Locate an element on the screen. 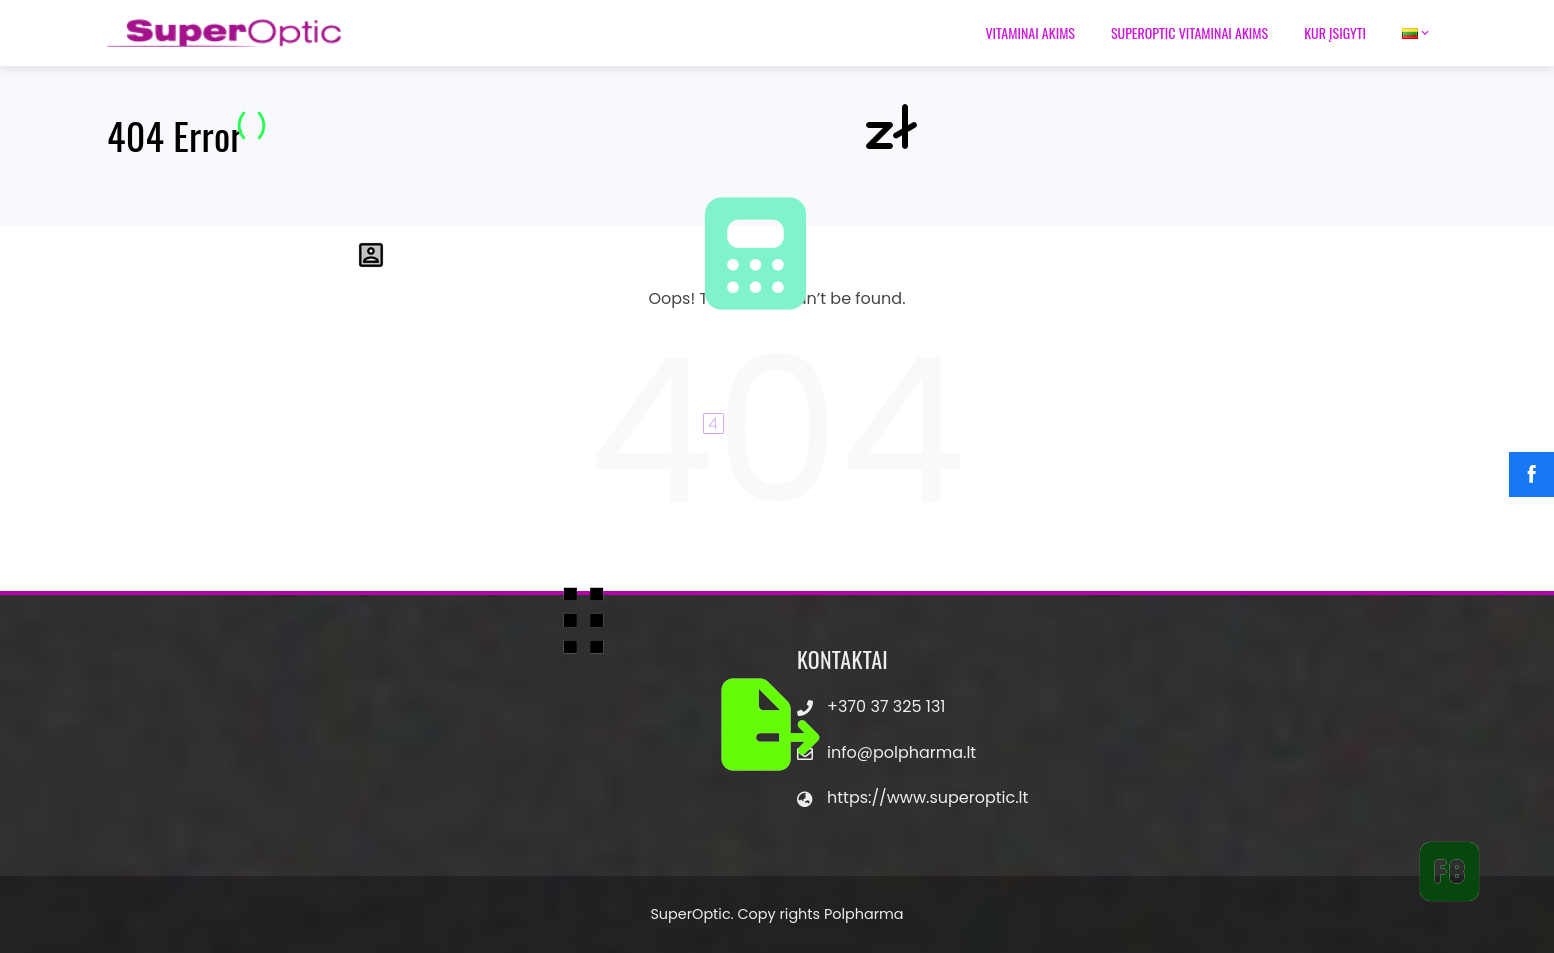  drag to reorder or rearrange items is located at coordinates (583, 620).